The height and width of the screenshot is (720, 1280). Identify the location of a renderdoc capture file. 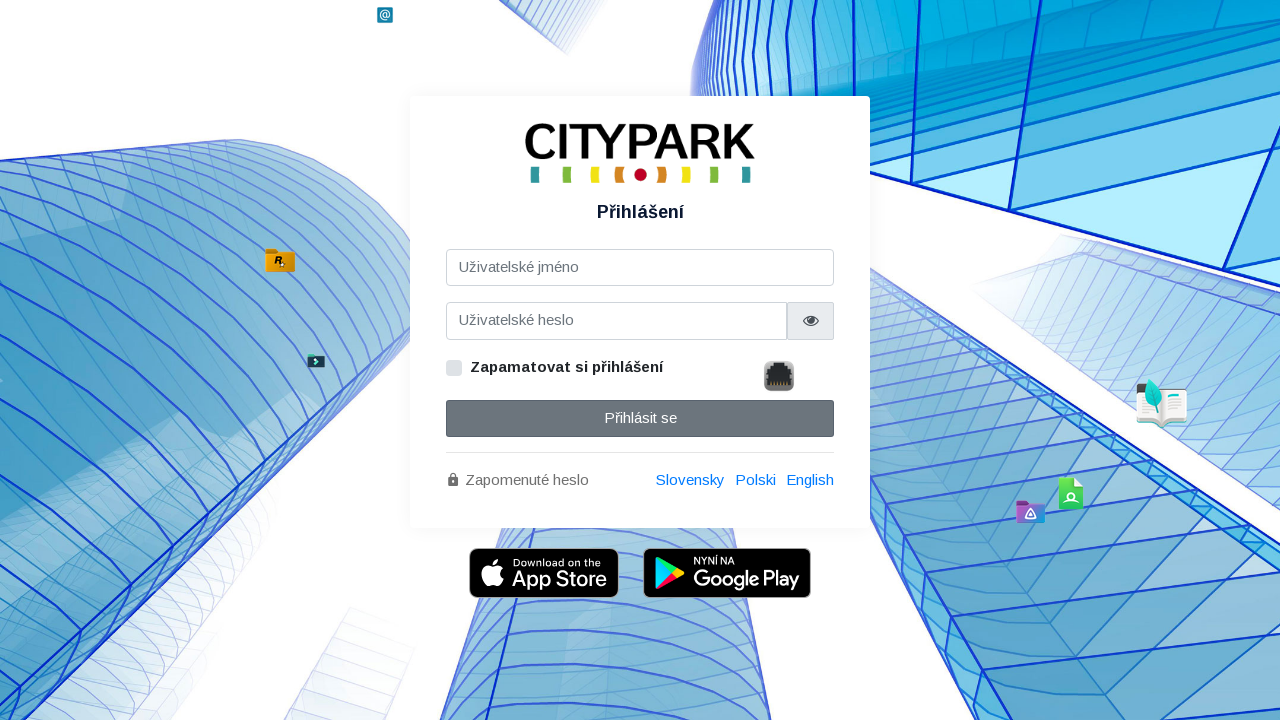
(1071, 494).